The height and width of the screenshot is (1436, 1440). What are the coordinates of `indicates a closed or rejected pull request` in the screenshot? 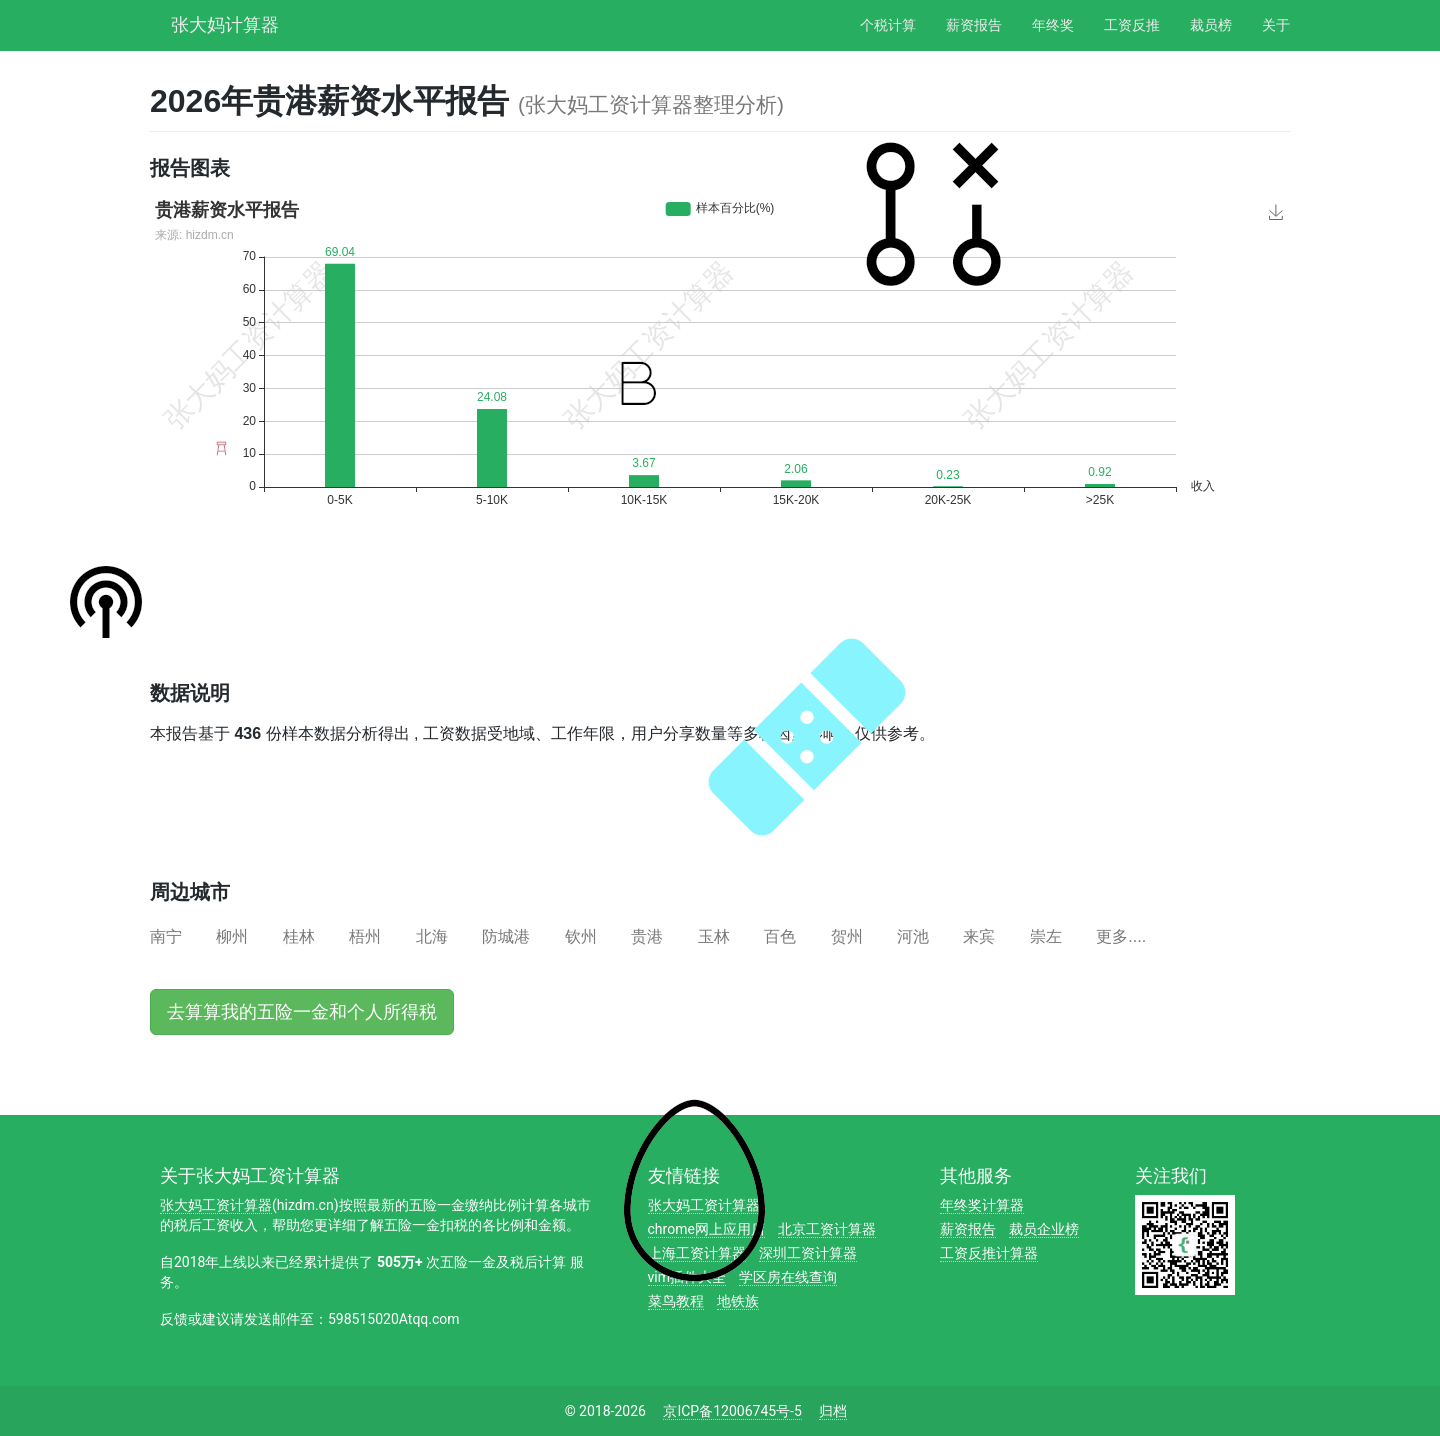 It's located at (933, 209).